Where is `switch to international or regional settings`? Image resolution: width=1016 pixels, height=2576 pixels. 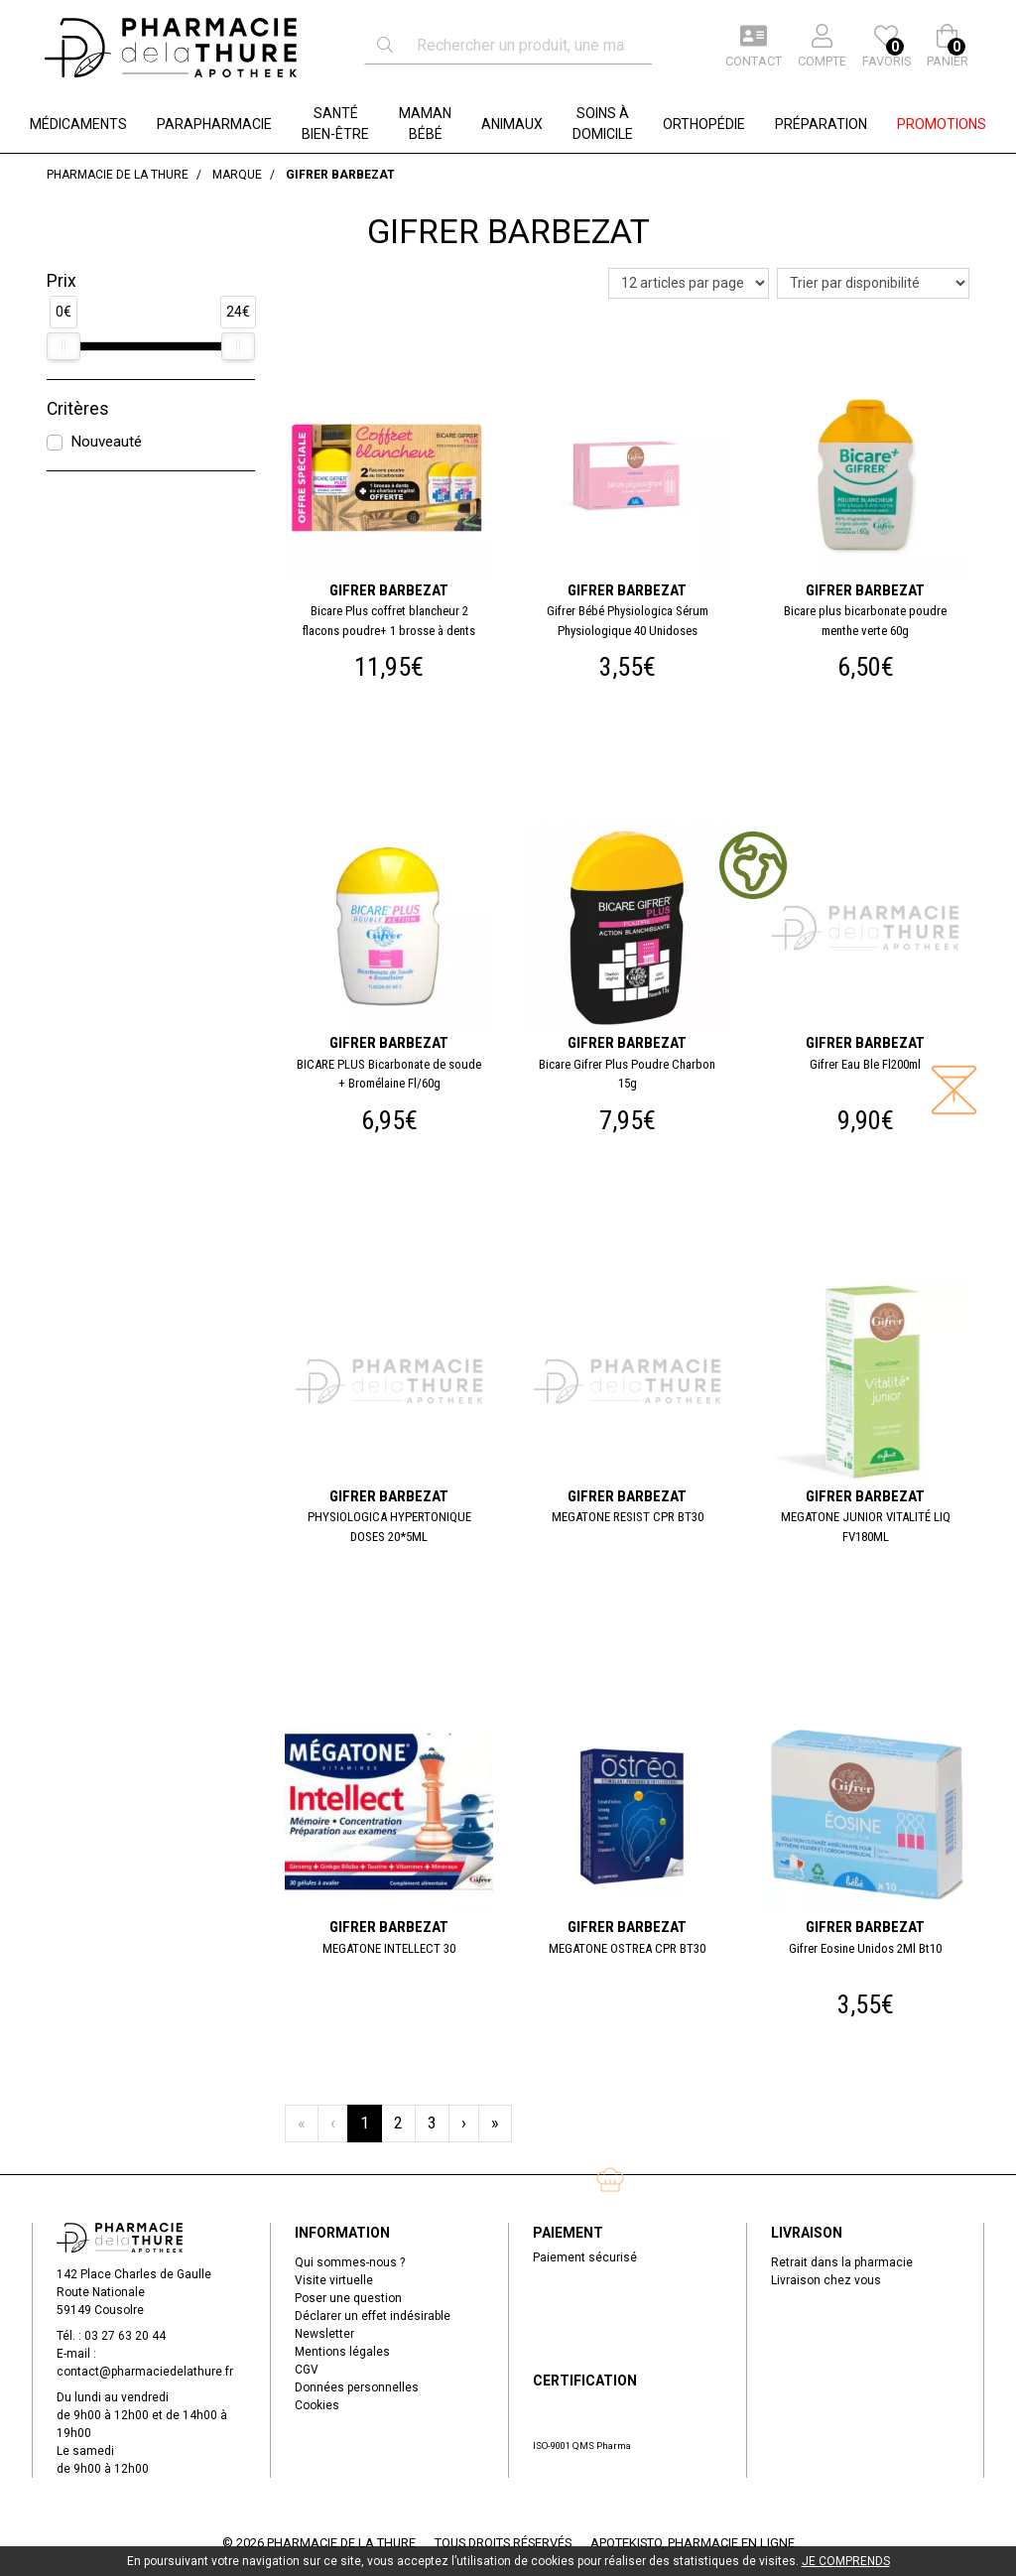
switch to international or regional settings is located at coordinates (753, 865).